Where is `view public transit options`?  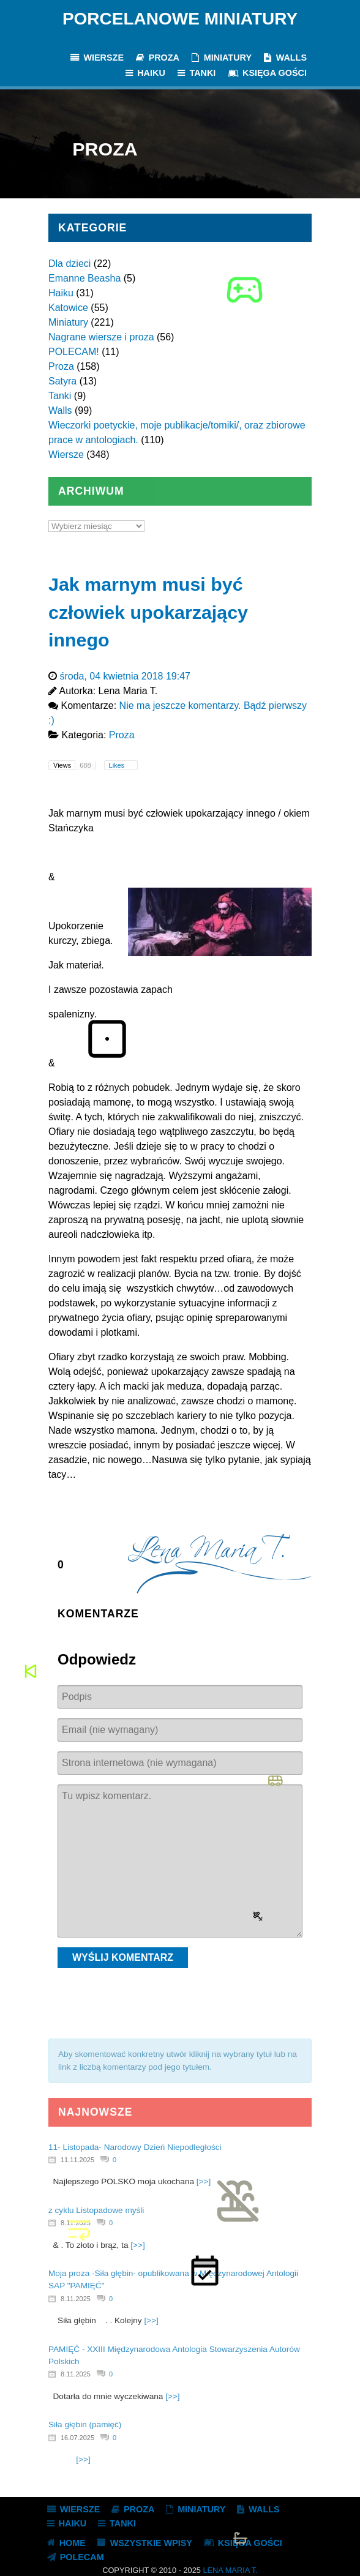
view public transit options is located at coordinates (276, 1780).